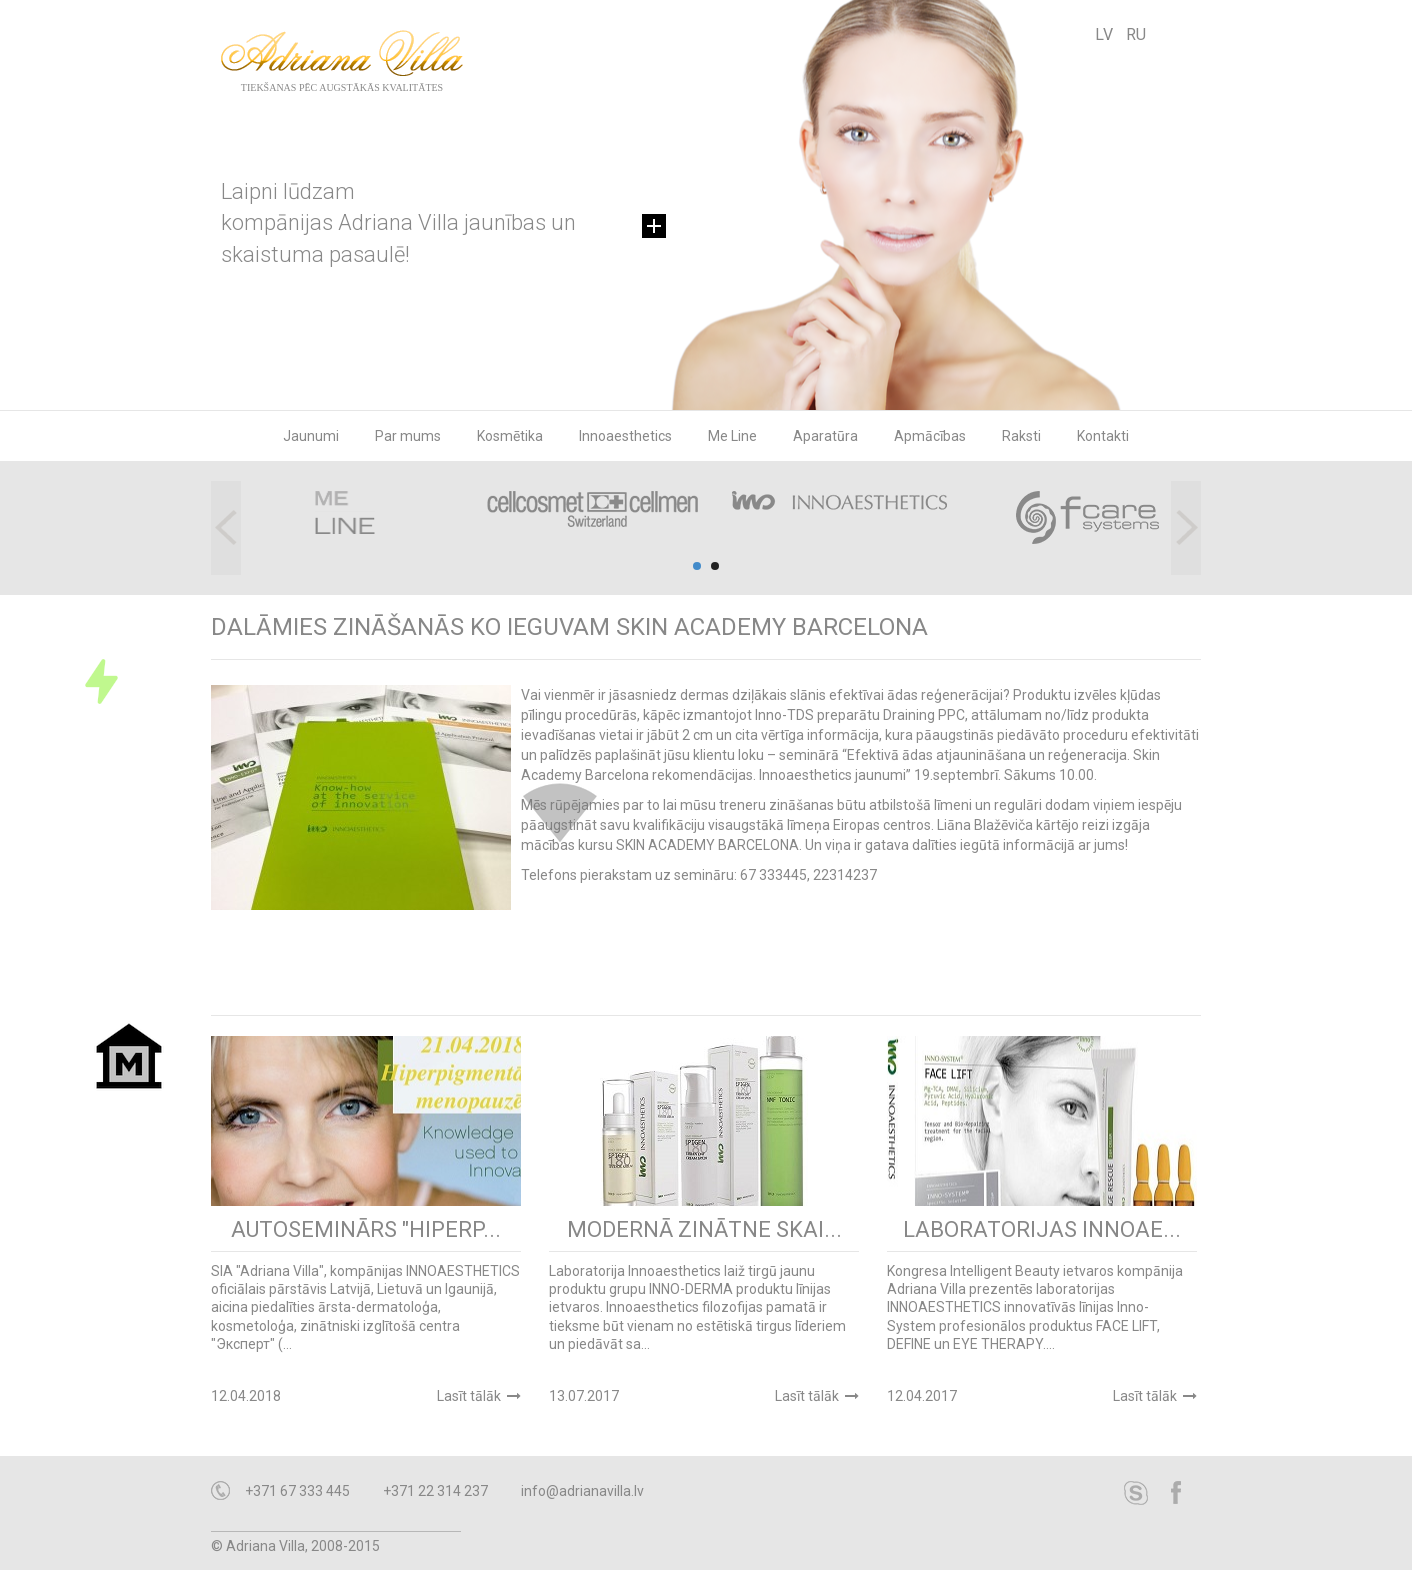 This screenshot has height=1570, width=1412. I want to click on view nearby museums on the map, so click(129, 1056).